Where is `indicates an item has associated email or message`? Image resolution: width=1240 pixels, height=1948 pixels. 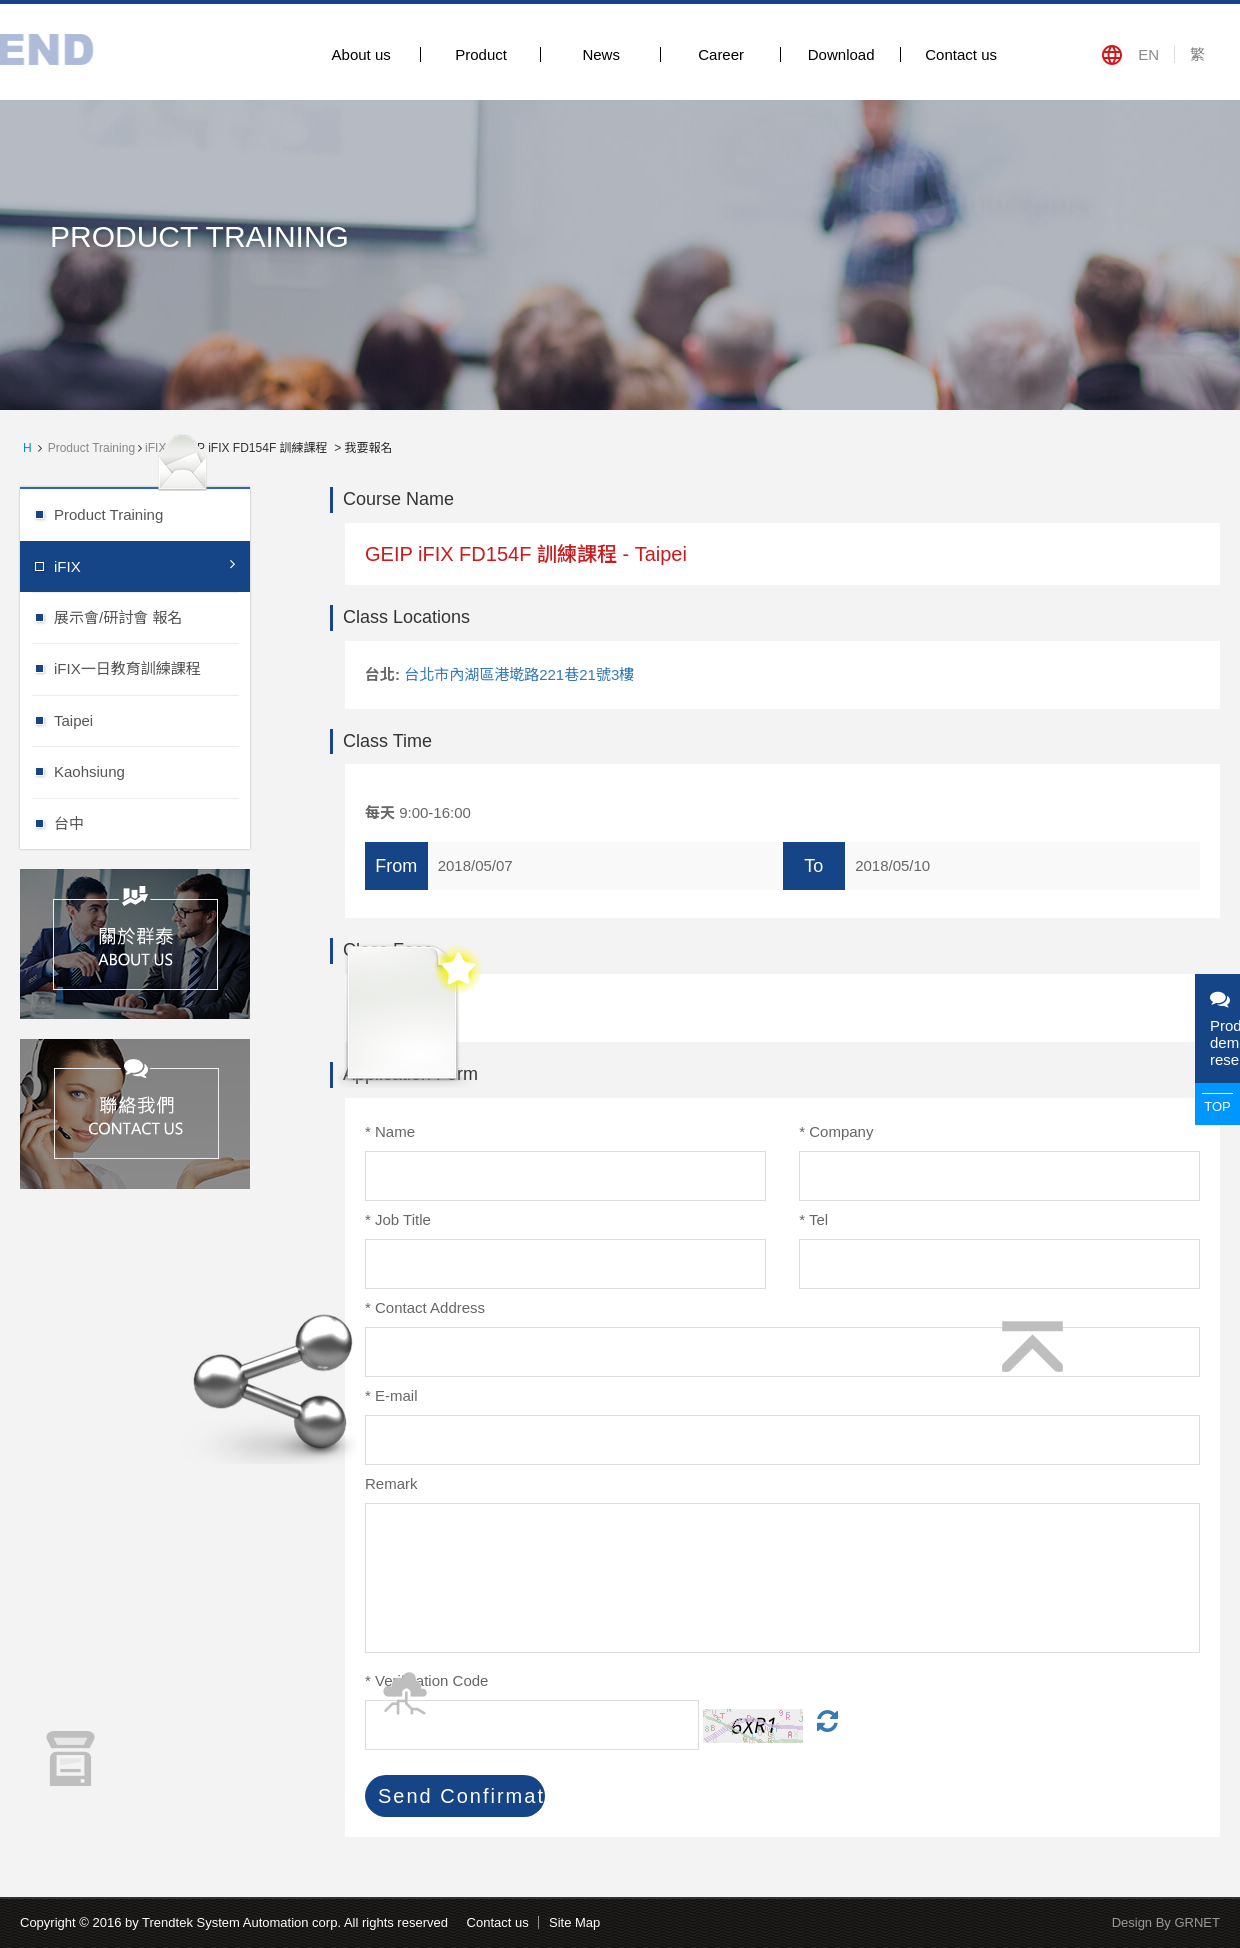 indicates an item has associated email or message is located at coordinates (182, 463).